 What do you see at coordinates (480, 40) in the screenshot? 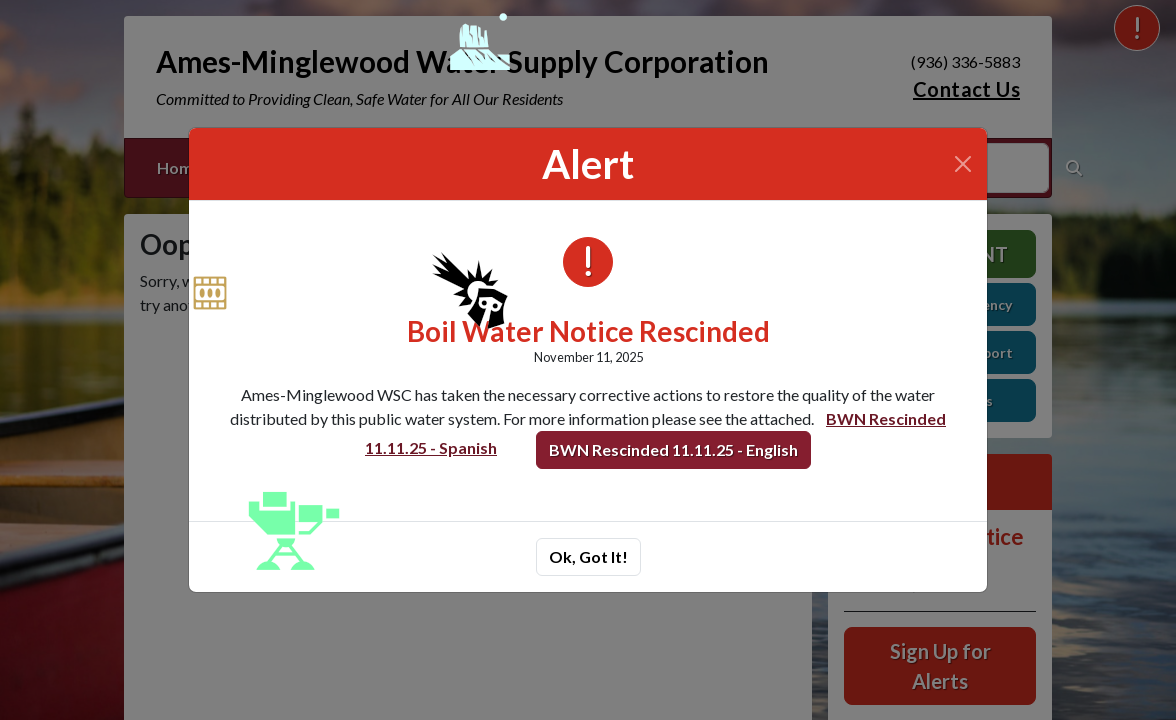
I see `navigate to Monument Valley game` at bounding box center [480, 40].